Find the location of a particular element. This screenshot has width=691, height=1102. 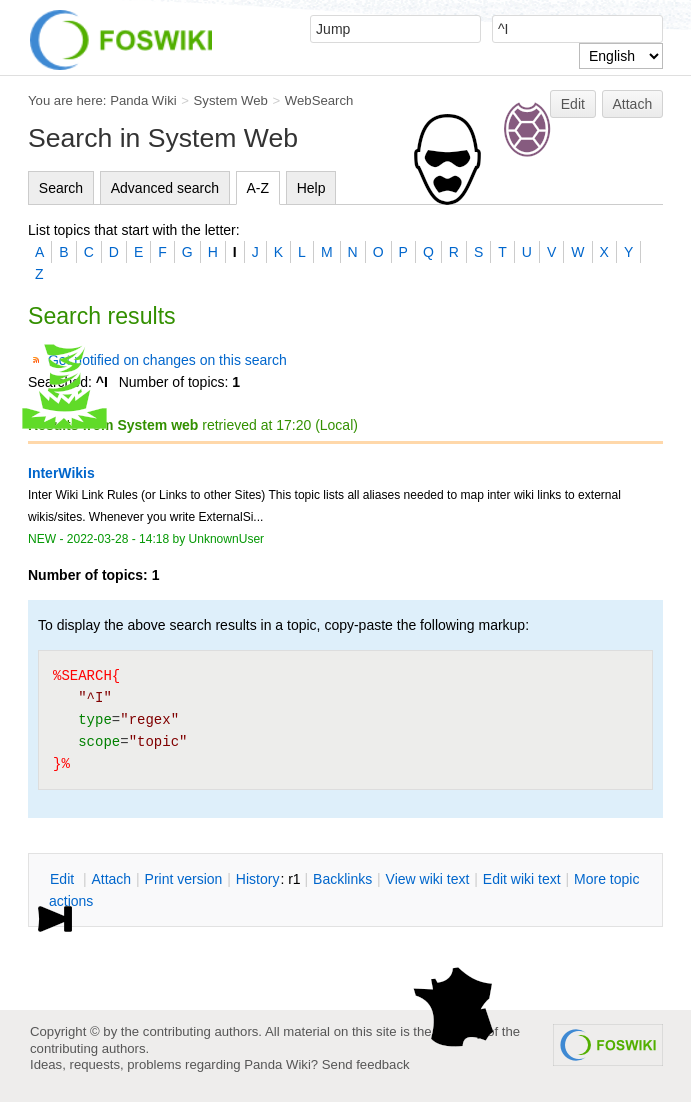

indicates a villain or antagonist character is located at coordinates (447, 159).